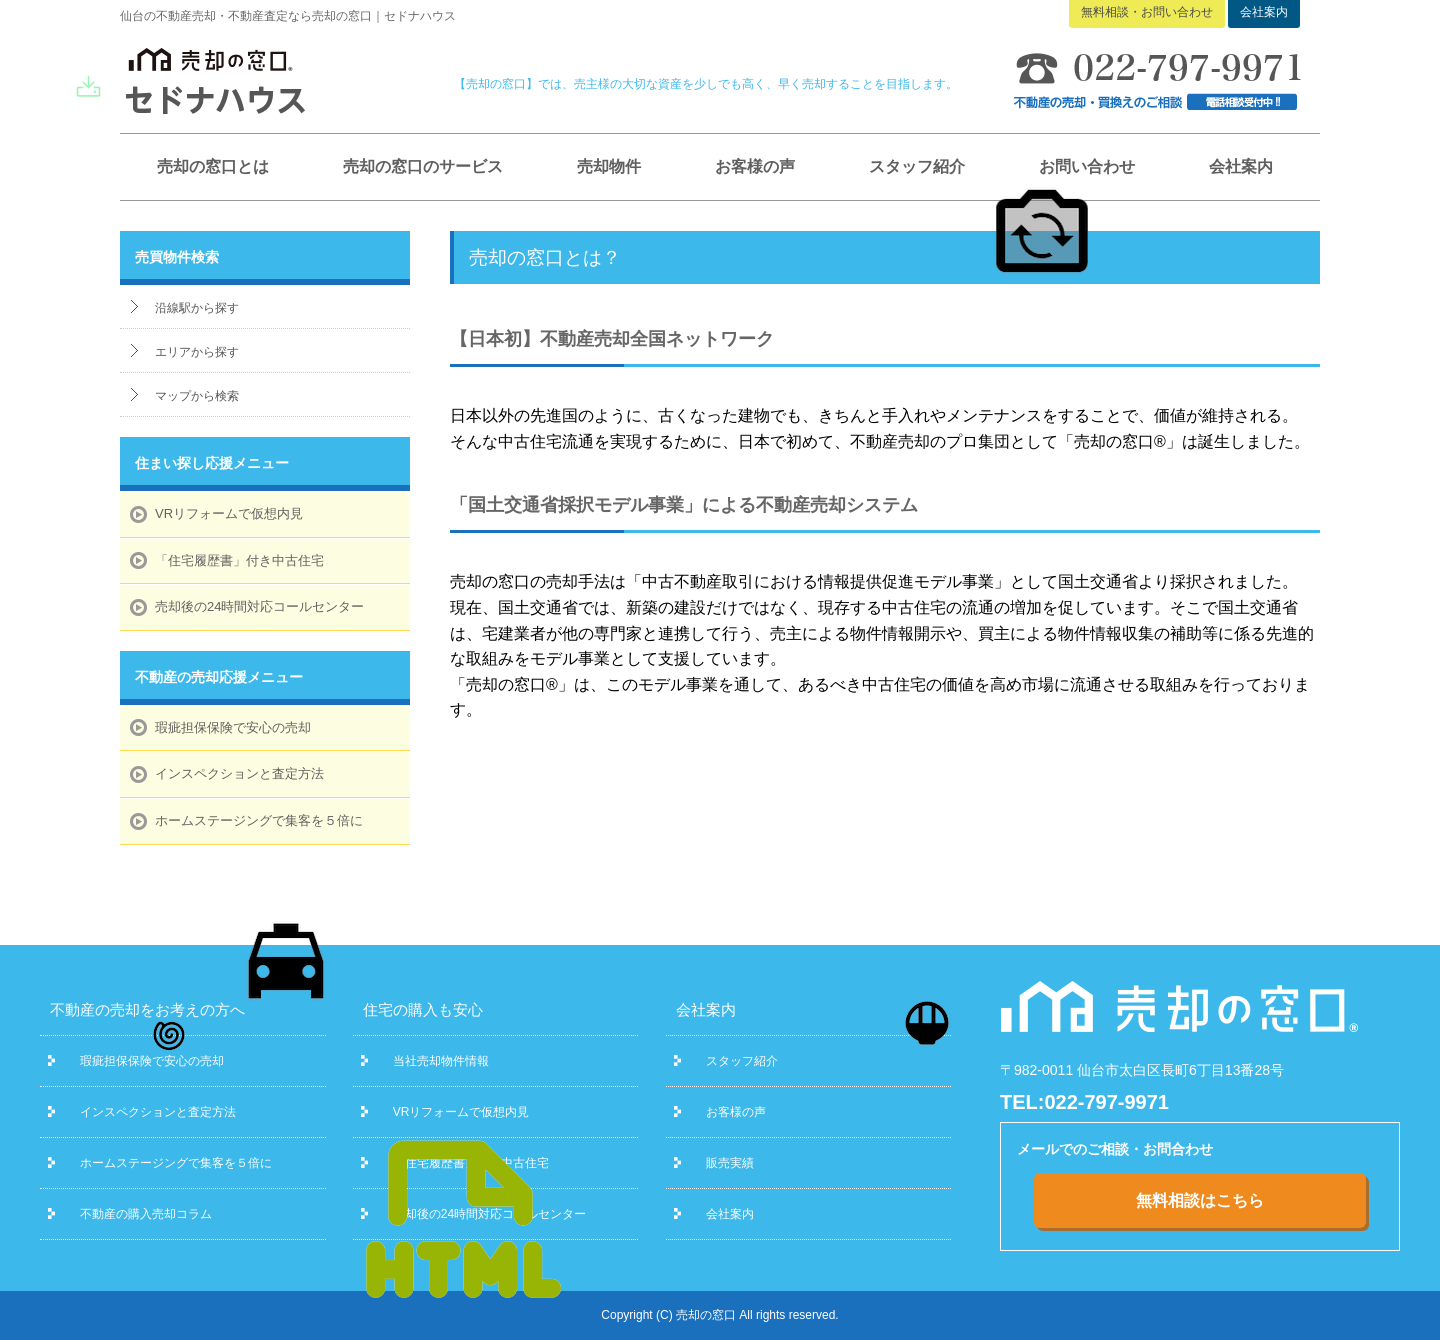  What do you see at coordinates (1042, 231) in the screenshot?
I see `switch between front and rear camera` at bounding box center [1042, 231].